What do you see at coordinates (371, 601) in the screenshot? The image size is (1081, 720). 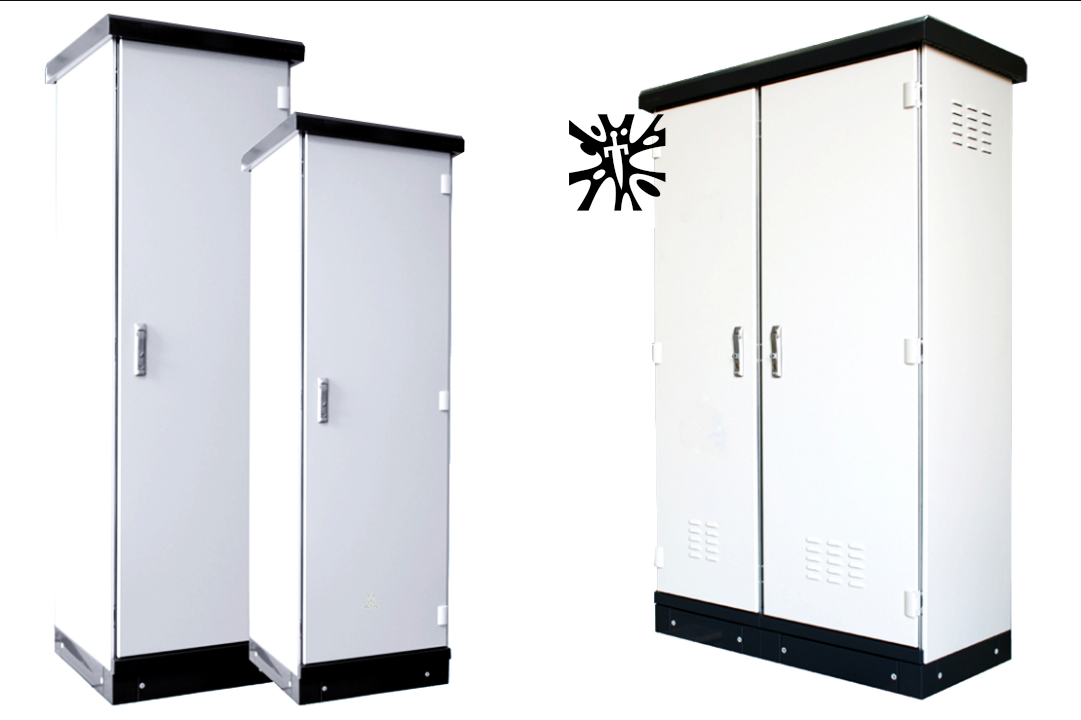 I see `view male nurse profile or contact` at bounding box center [371, 601].